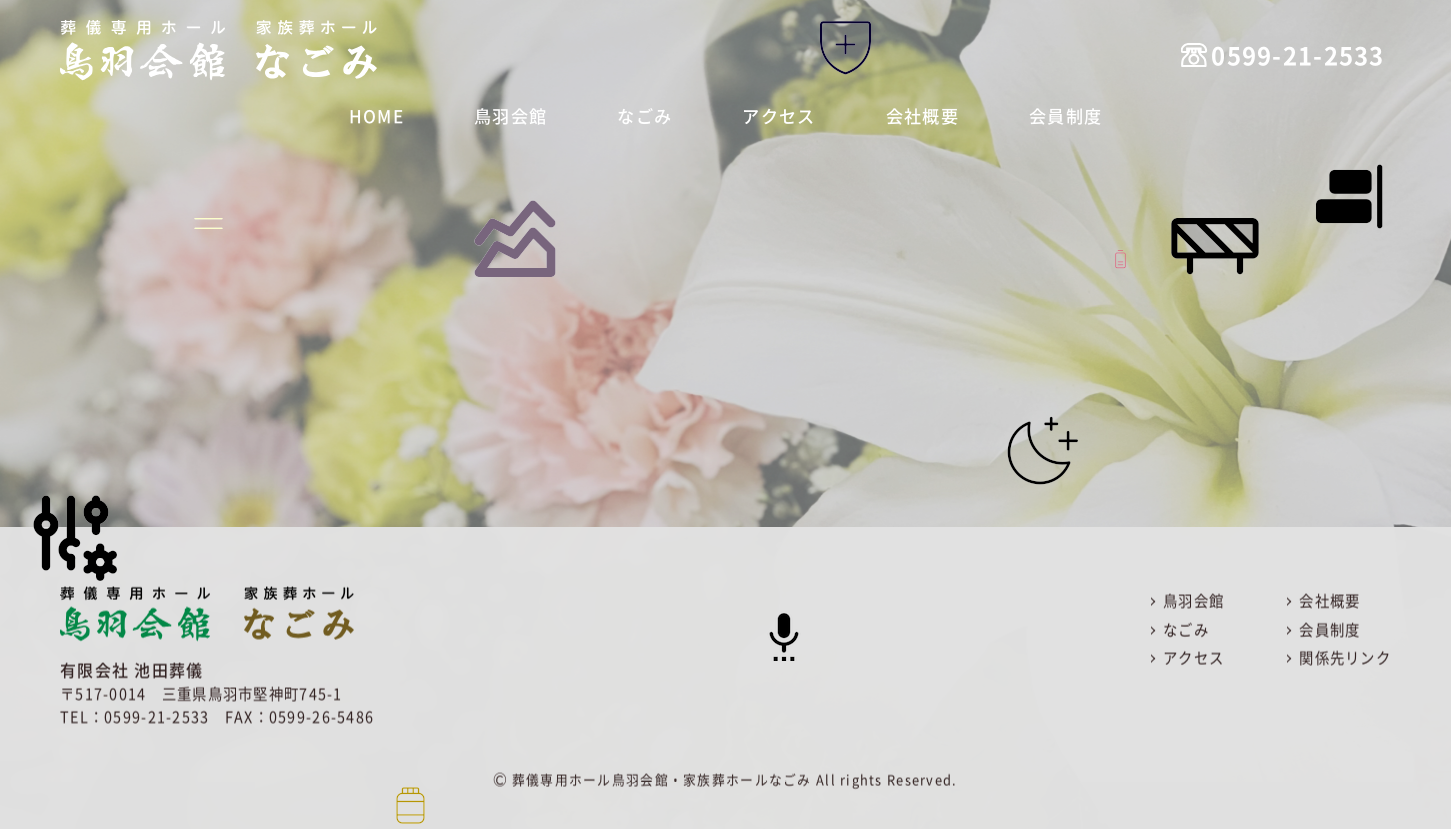 Image resolution: width=1451 pixels, height=829 pixels. Describe the element at coordinates (515, 241) in the screenshot. I see `view area chart with trend line overlay` at that location.